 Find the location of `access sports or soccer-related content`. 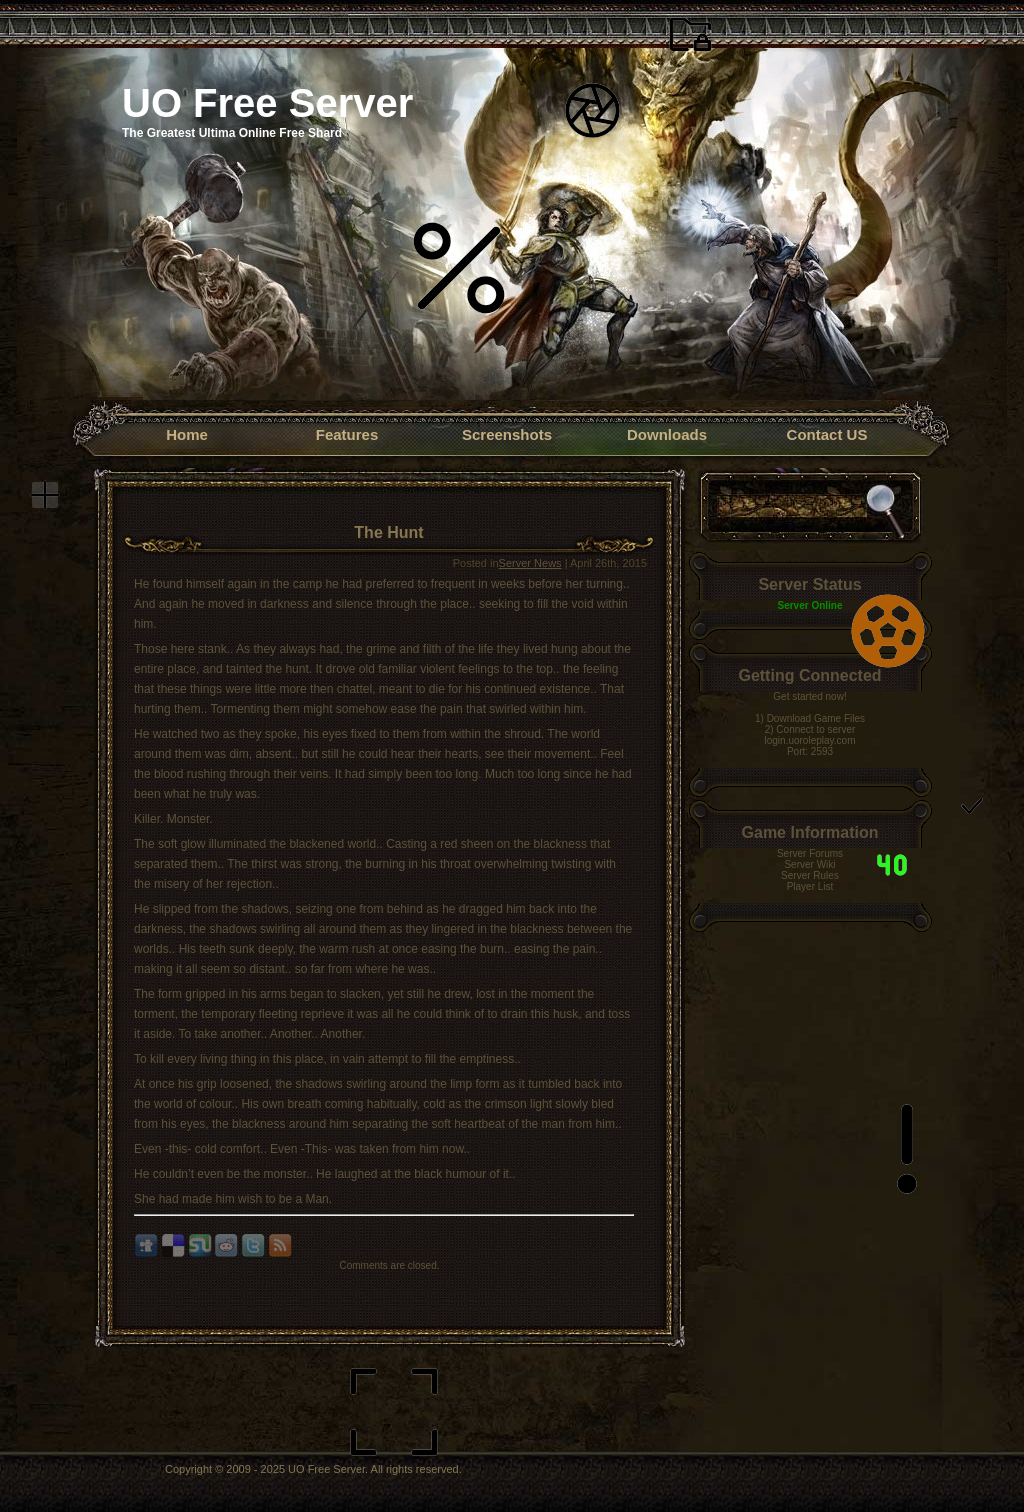

access sports or soccer-related content is located at coordinates (888, 631).